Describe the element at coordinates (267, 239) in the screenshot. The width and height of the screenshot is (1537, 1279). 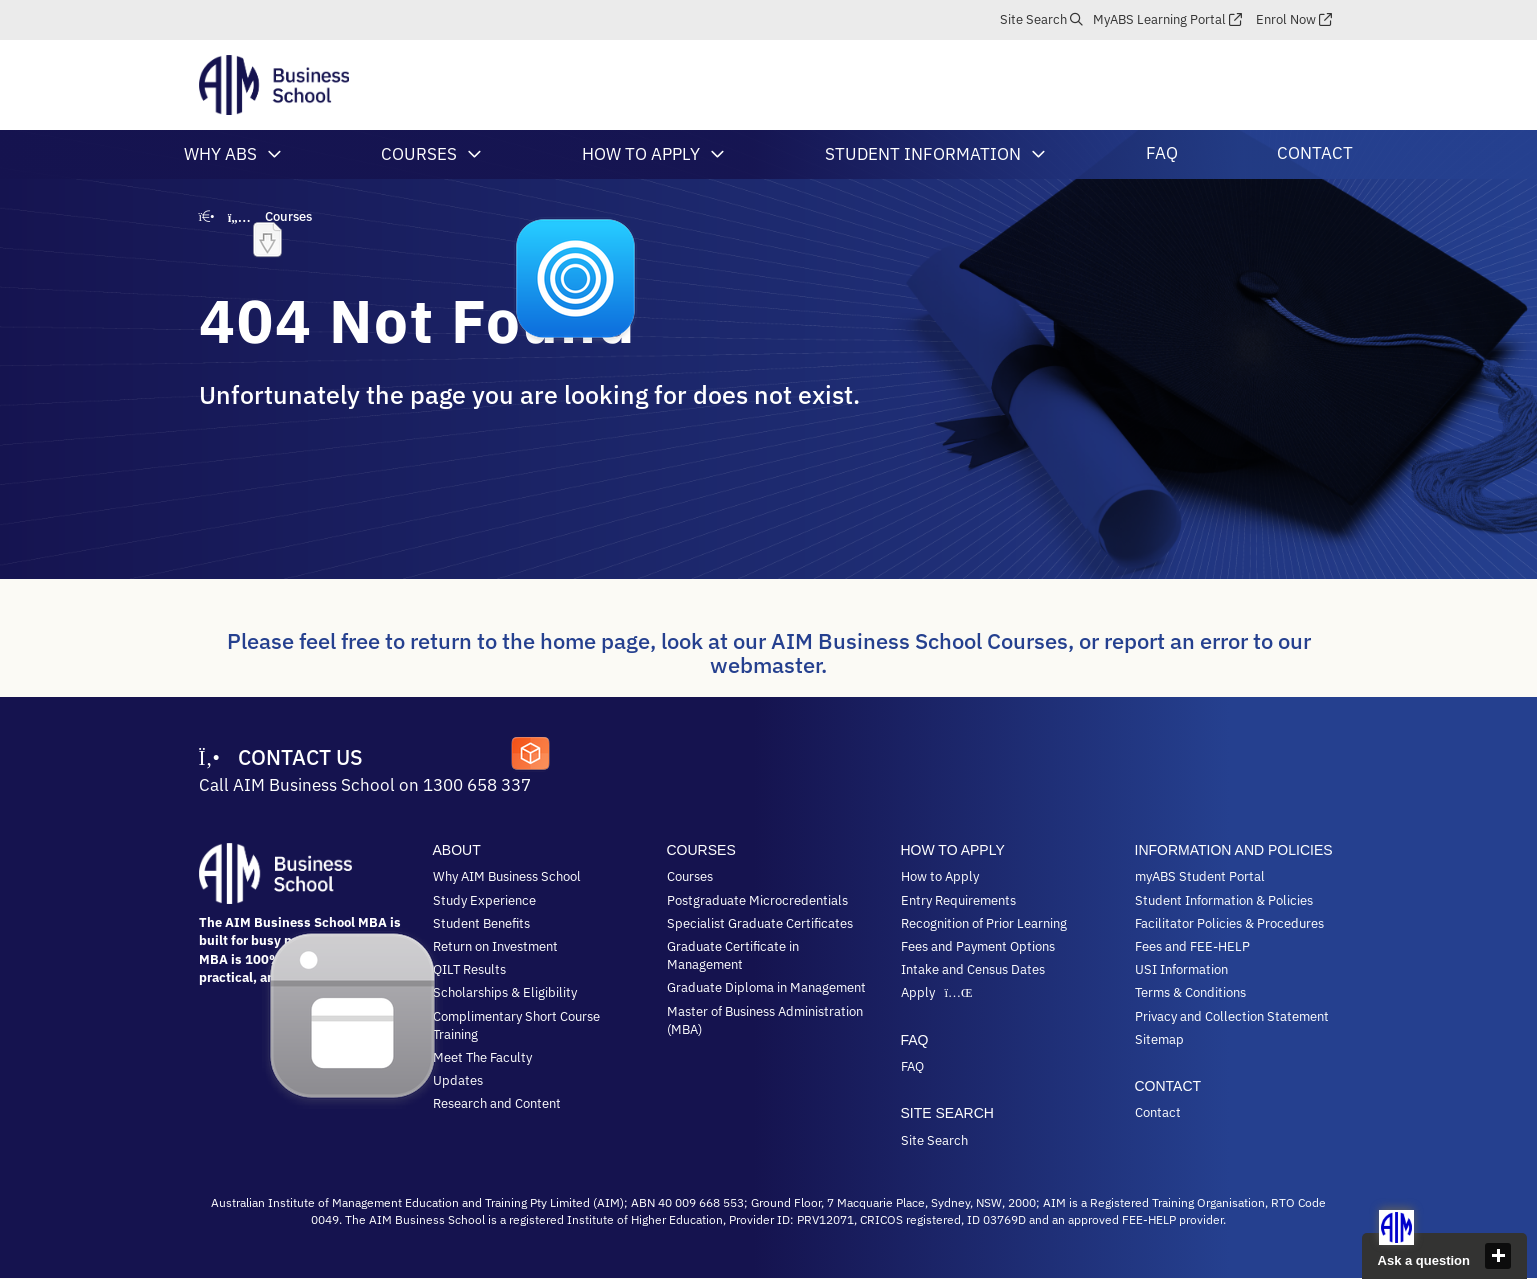
I see `install a file or software package` at that location.